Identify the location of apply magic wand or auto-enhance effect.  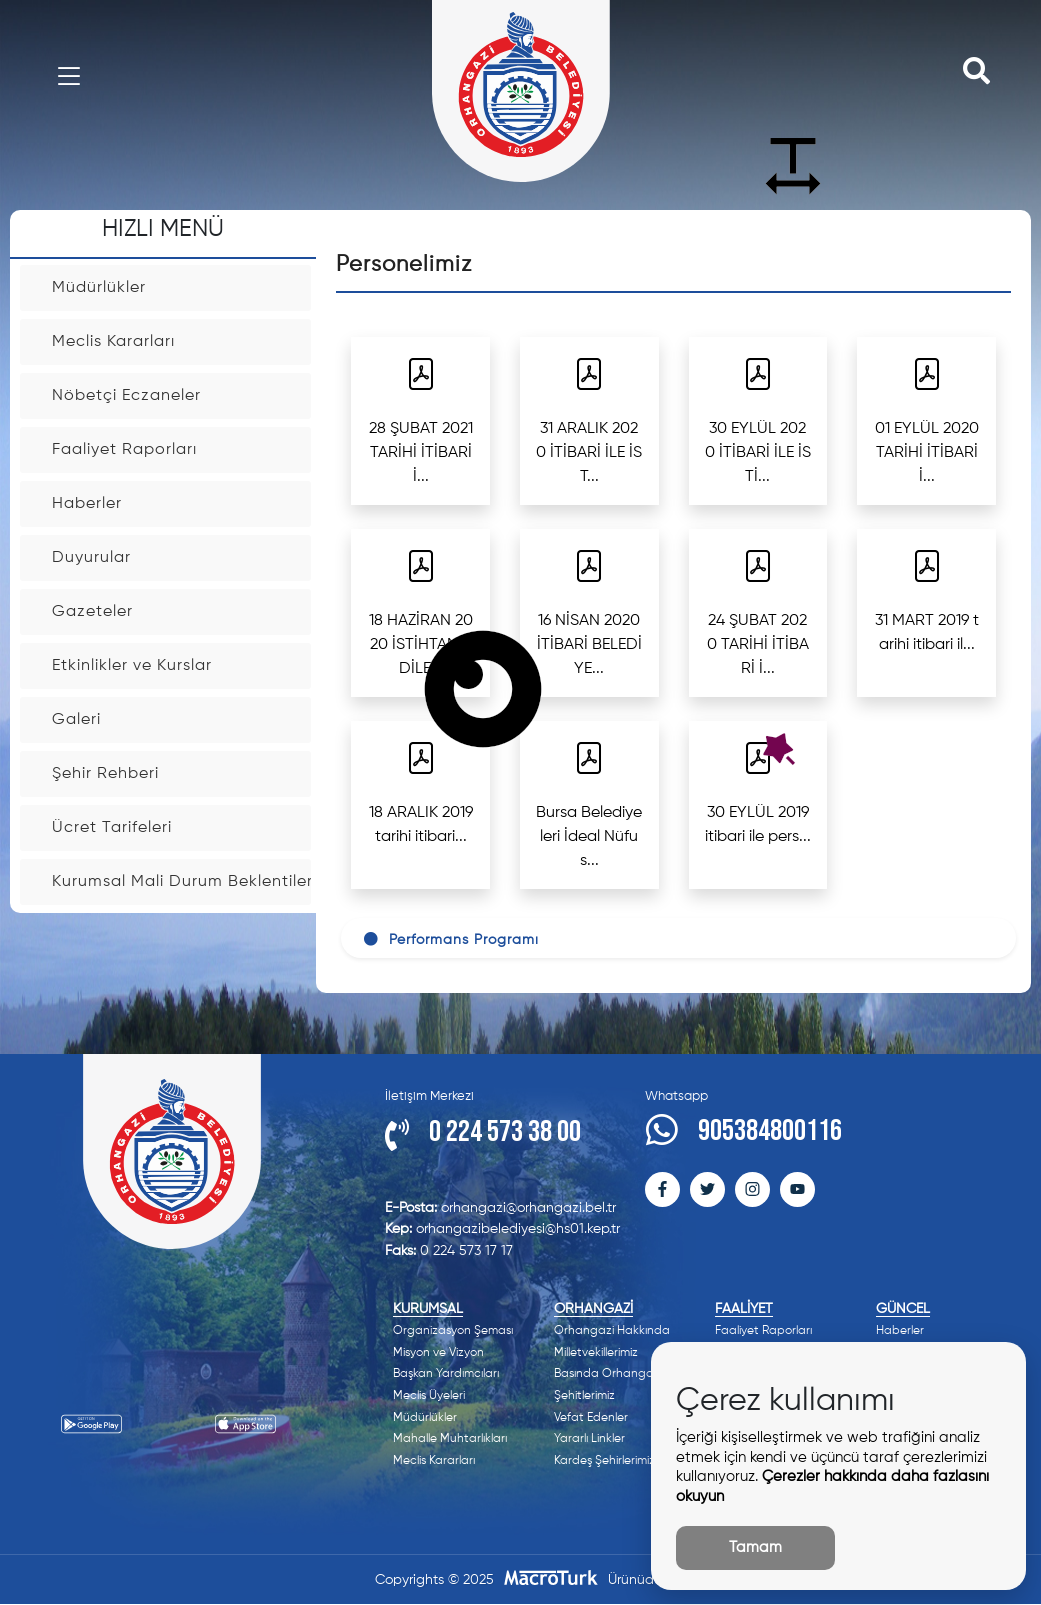
(779, 749).